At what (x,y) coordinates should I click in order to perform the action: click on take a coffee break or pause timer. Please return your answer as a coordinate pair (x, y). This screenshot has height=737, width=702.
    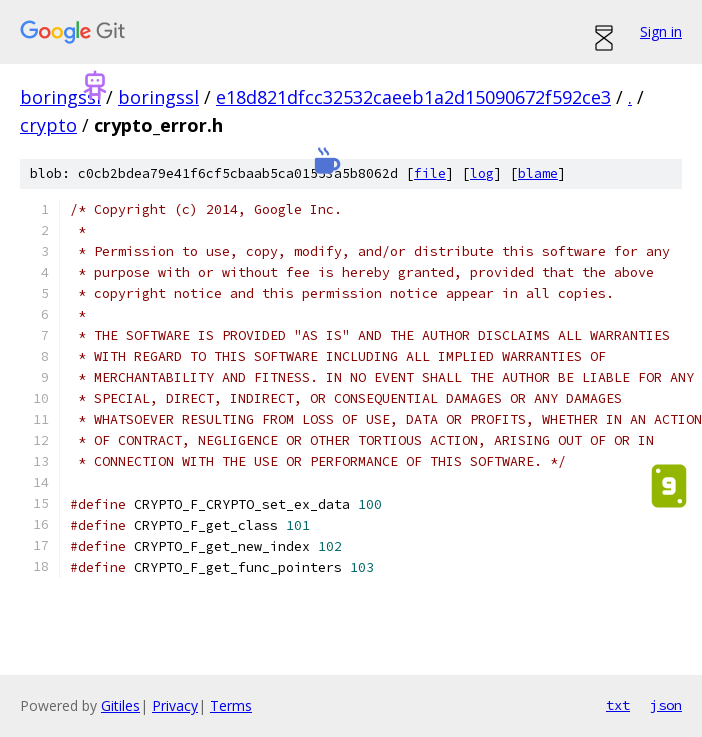
    Looking at the image, I should click on (326, 161).